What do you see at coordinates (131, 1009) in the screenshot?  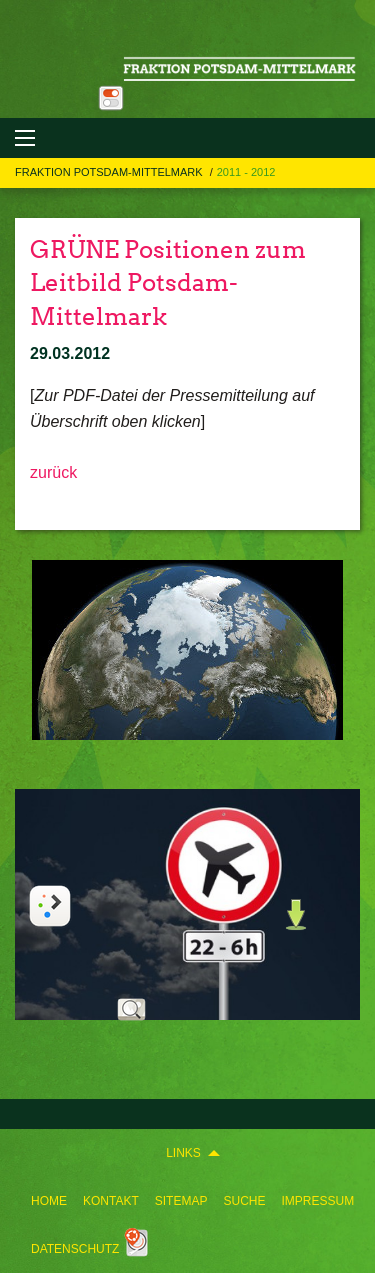 I see `open eye of mate image viewer application` at bounding box center [131, 1009].